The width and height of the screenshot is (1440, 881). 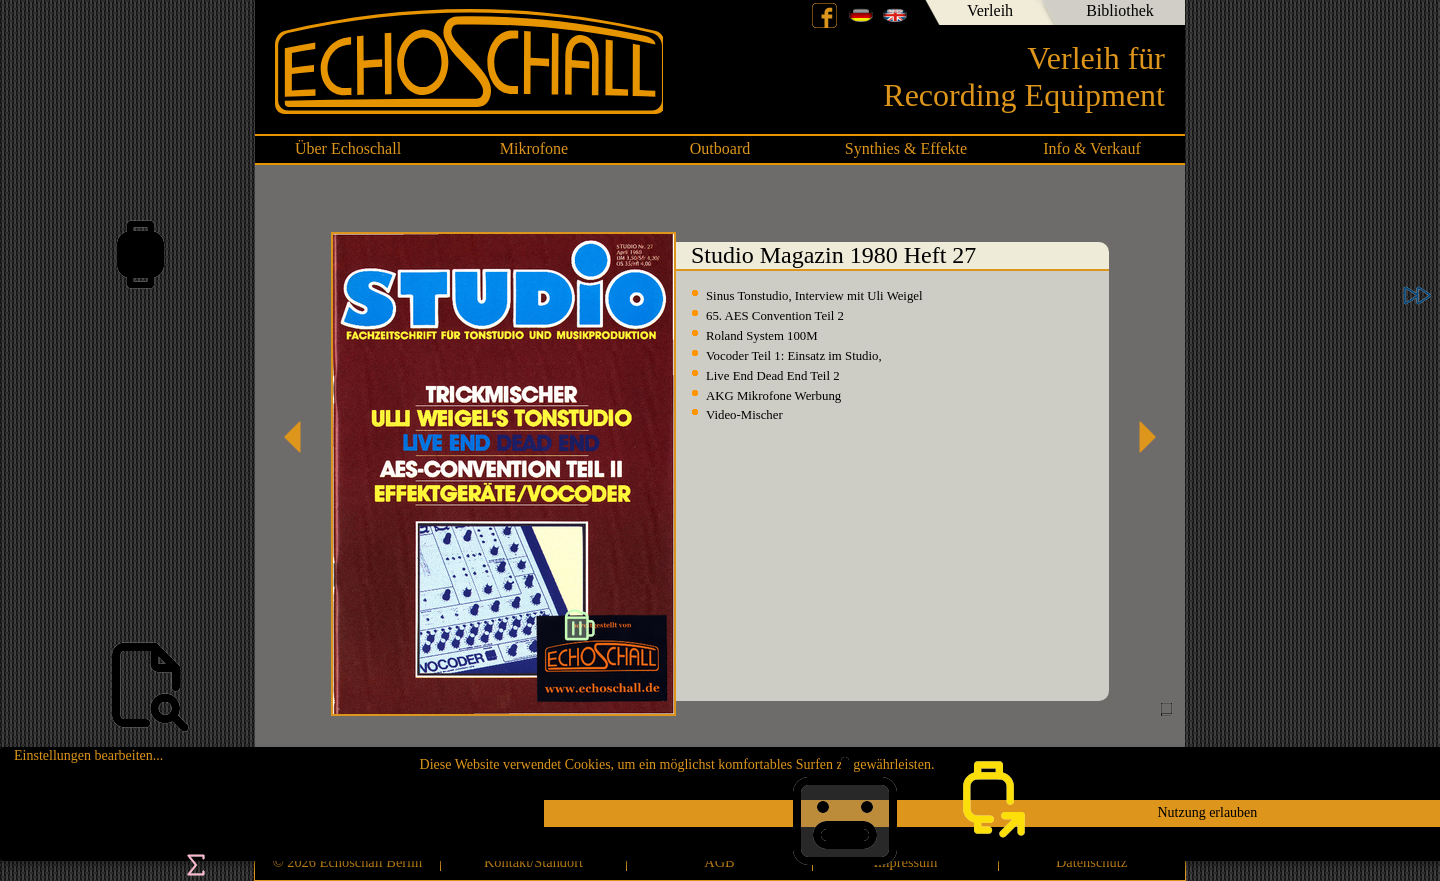 I want to click on share content from your smartwatch, so click(x=988, y=797).